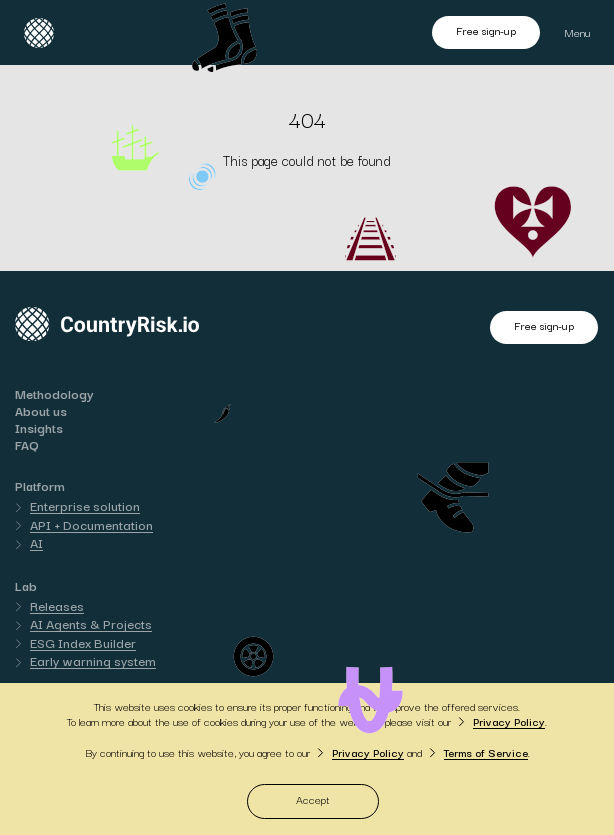 This screenshot has width=614, height=835. Describe the element at coordinates (453, 497) in the screenshot. I see `indicates a trap or hazard in gameplay` at that location.